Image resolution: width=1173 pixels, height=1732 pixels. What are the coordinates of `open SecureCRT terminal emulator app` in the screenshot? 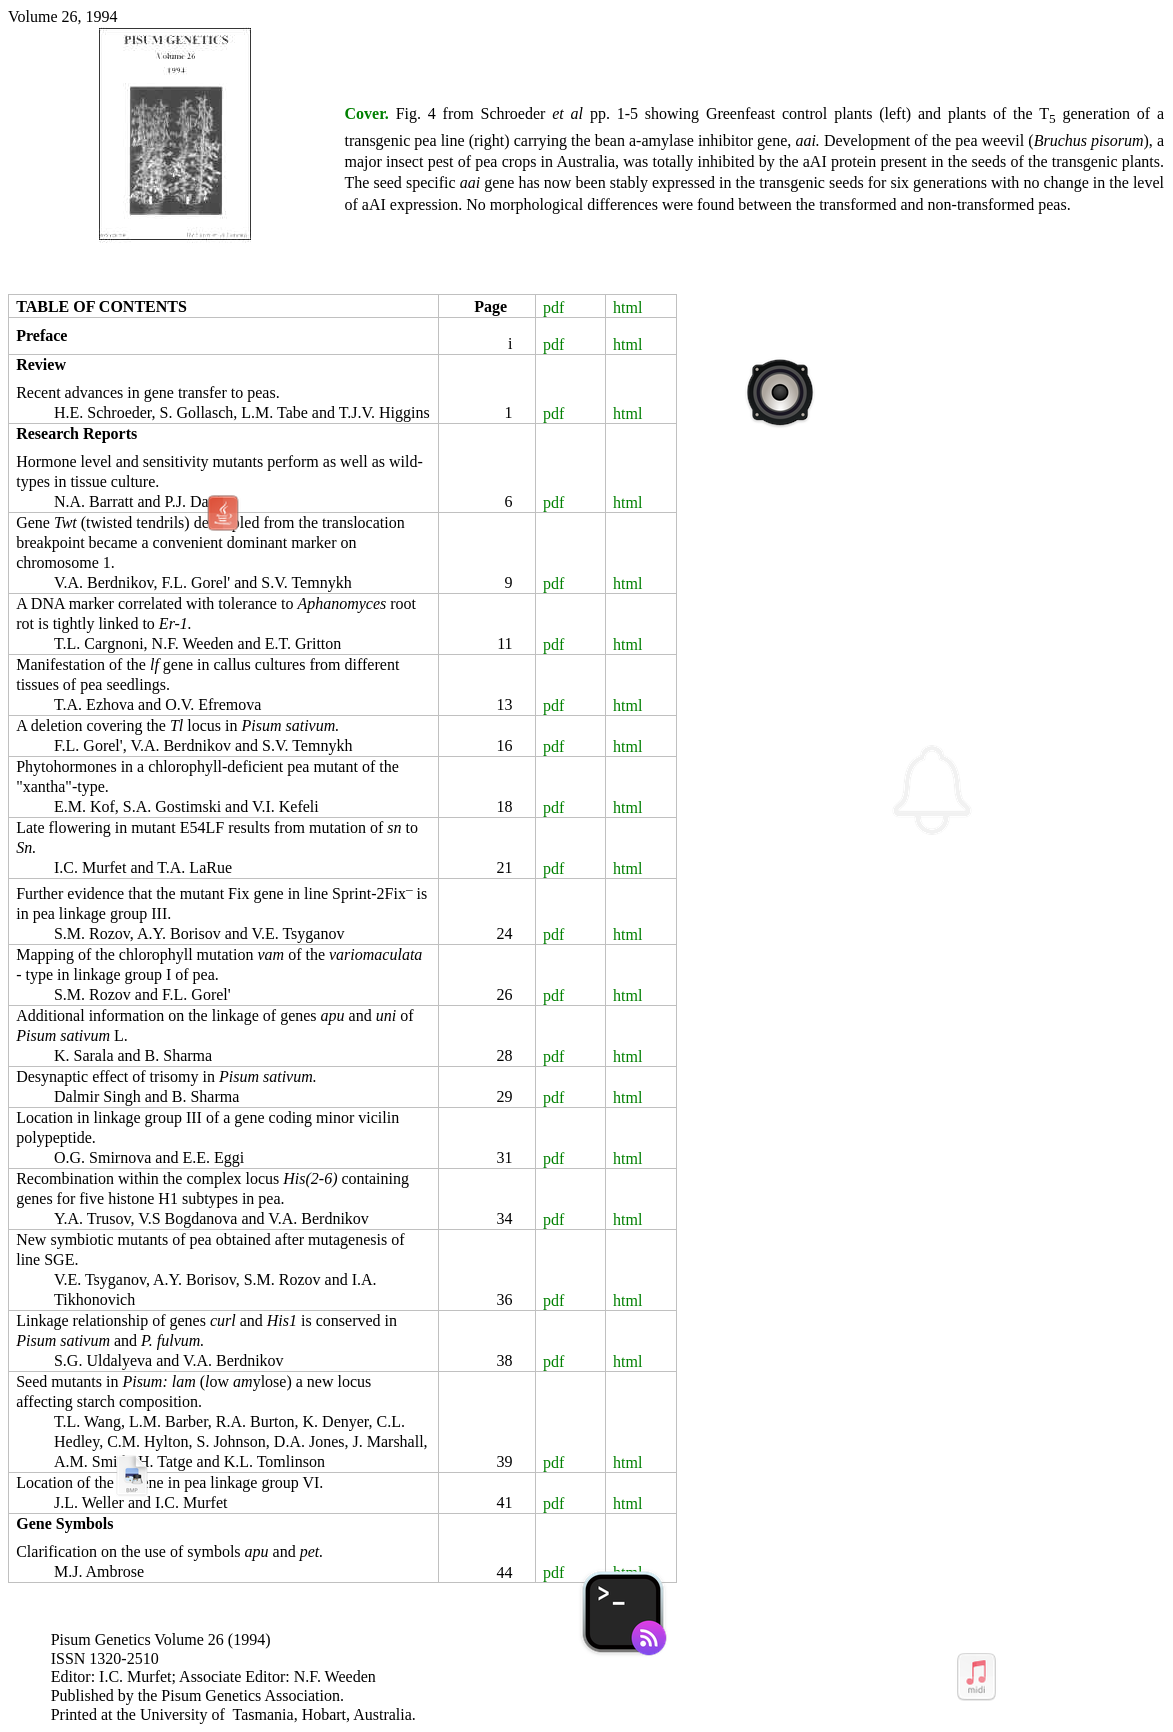 It's located at (623, 1612).